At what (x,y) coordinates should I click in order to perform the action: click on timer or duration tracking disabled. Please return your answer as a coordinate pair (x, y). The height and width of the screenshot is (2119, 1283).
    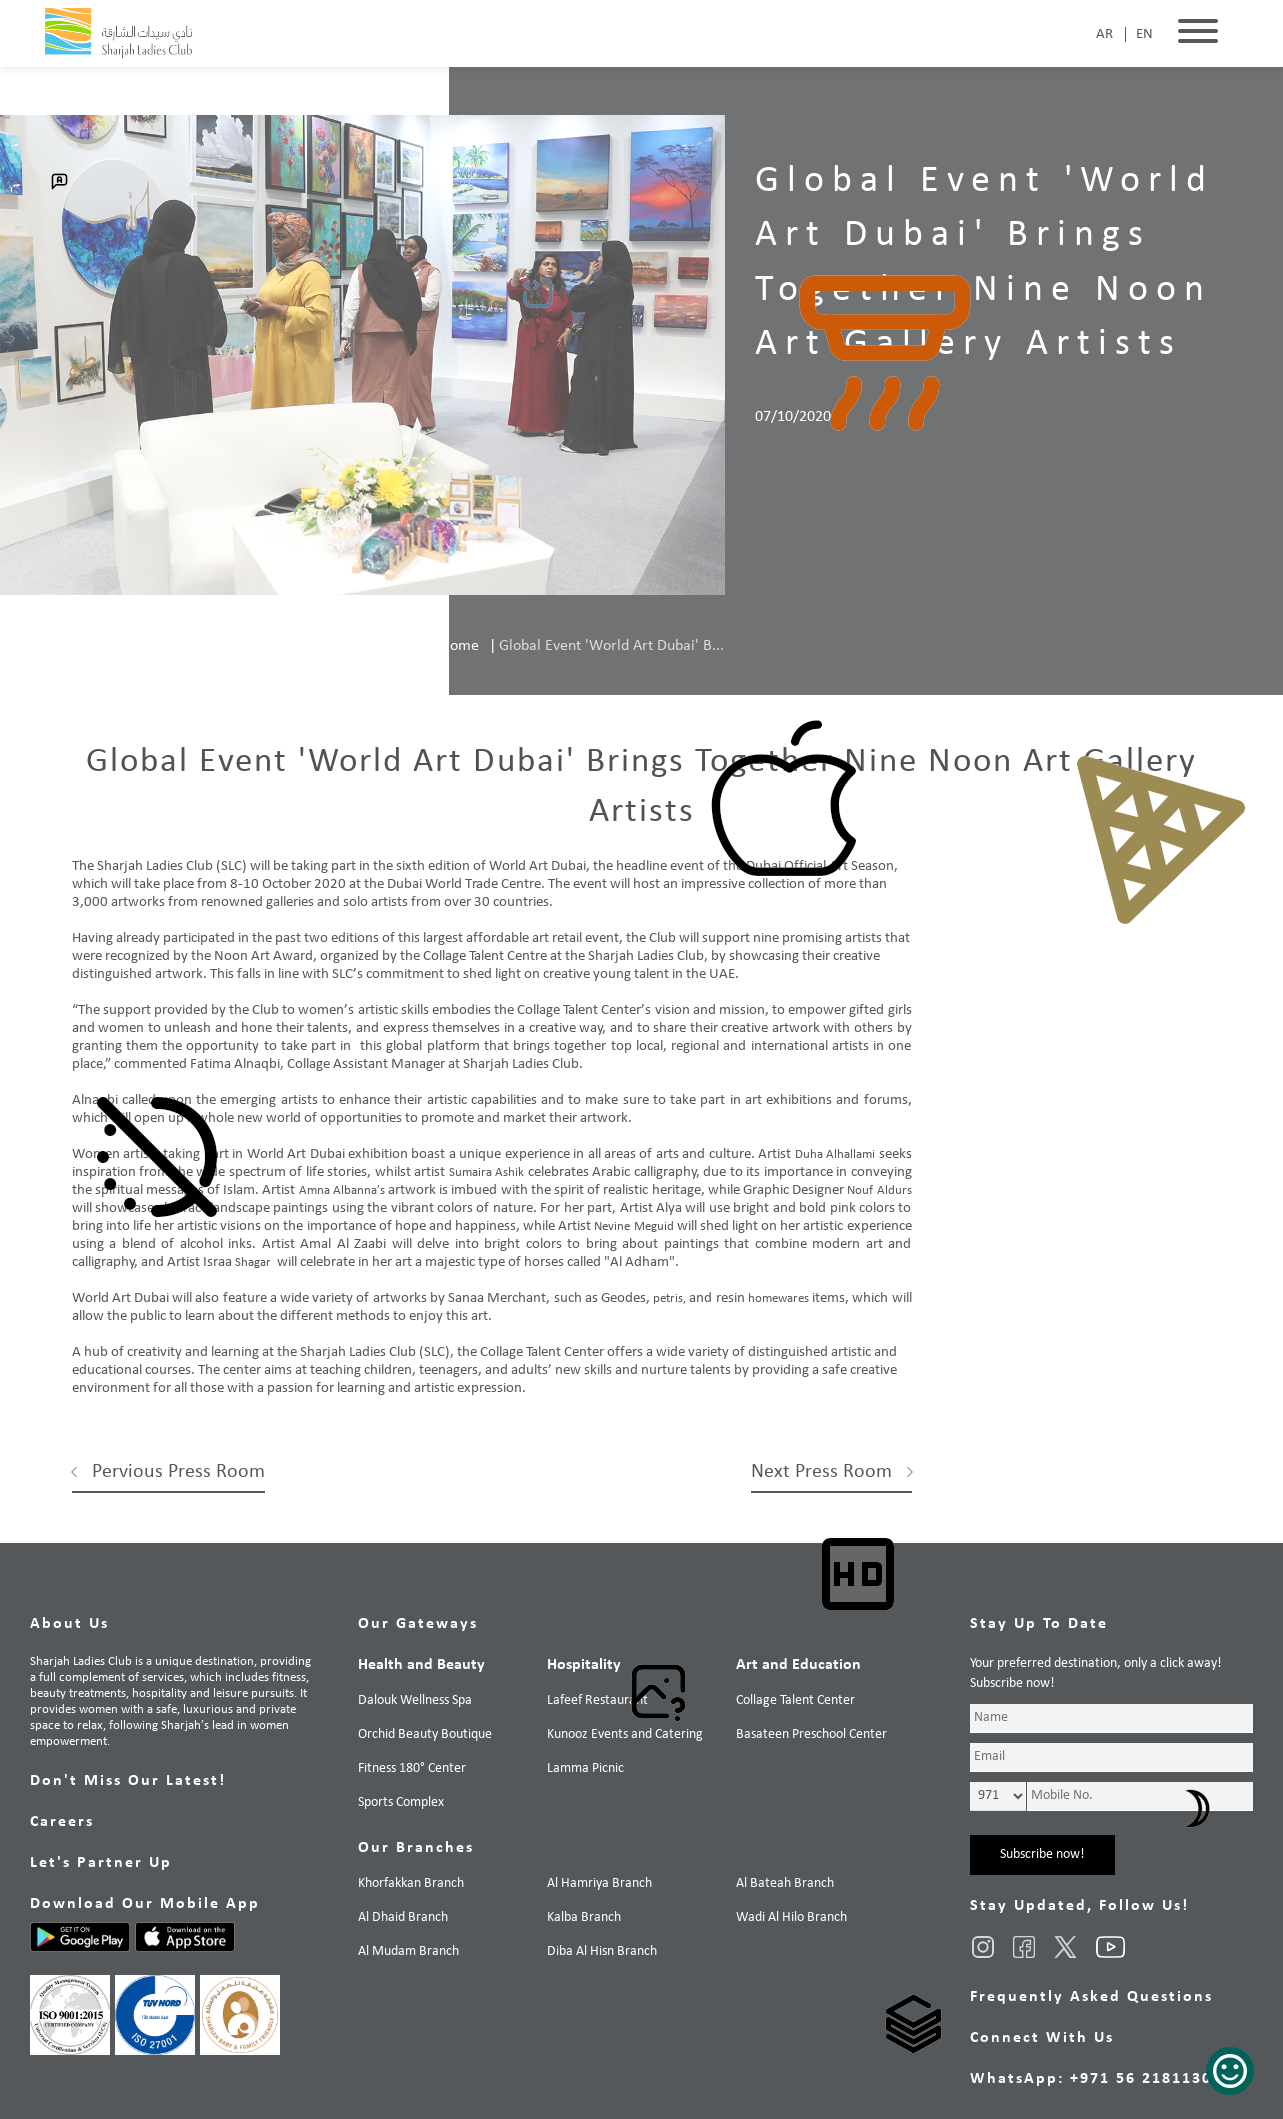
    Looking at the image, I should click on (157, 1157).